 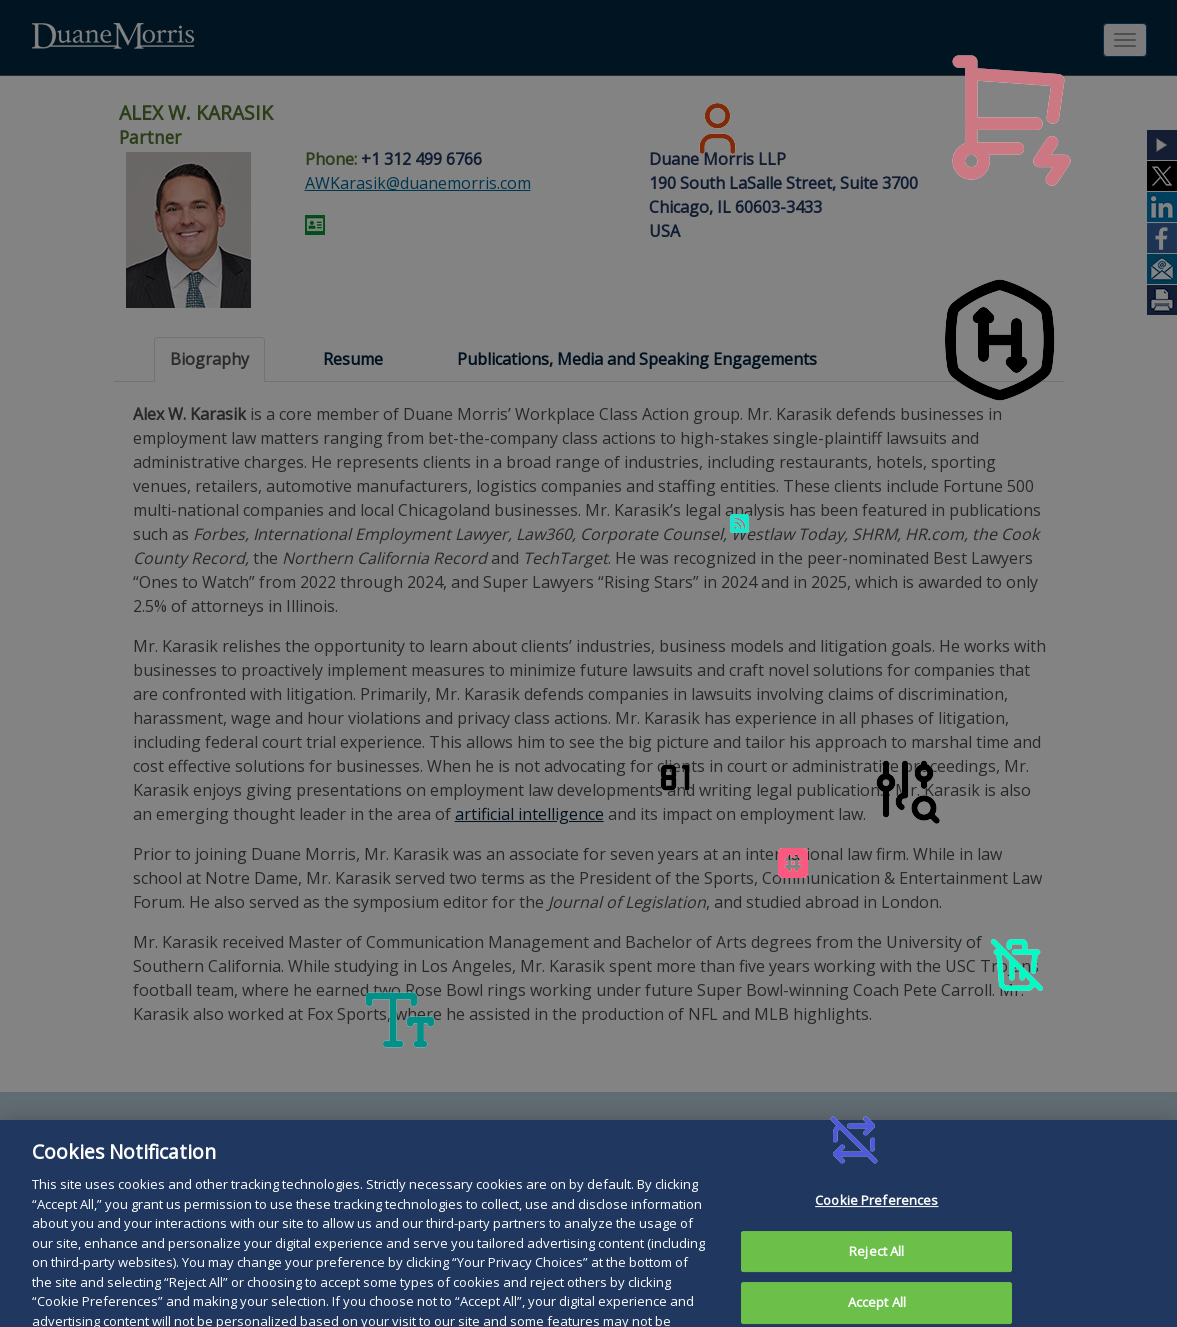 What do you see at coordinates (400, 1020) in the screenshot?
I see `adjust font size settings` at bounding box center [400, 1020].